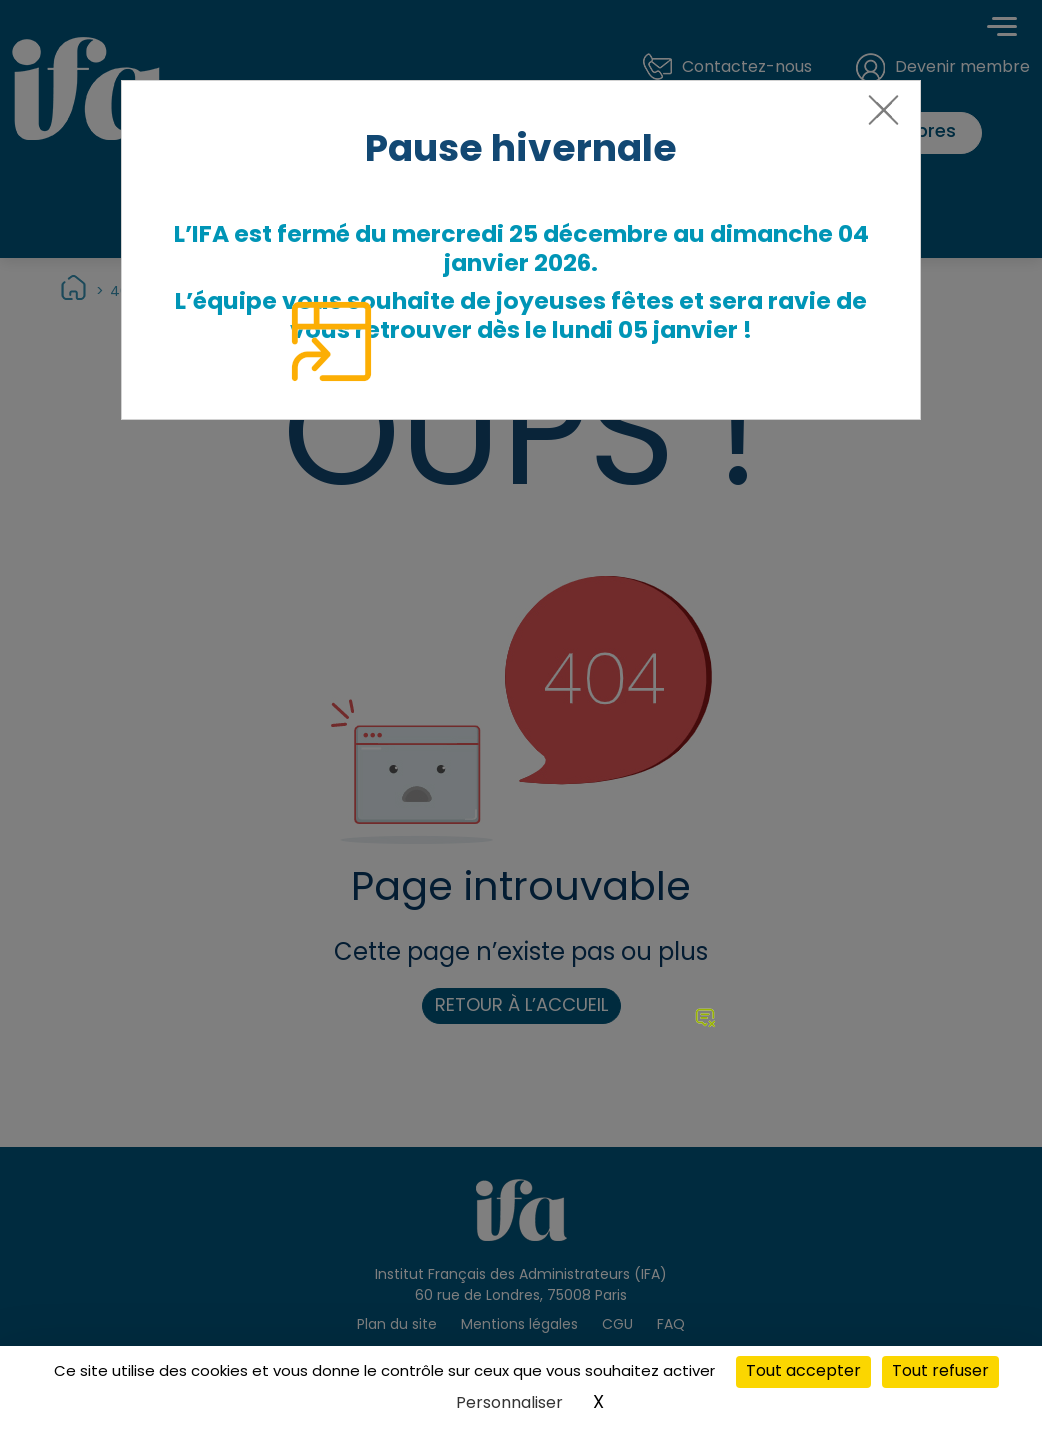 This screenshot has height=1430, width=1042. Describe the element at coordinates (331, 341) in the screenshot. I see `create a symbolic link to this project` at that location.